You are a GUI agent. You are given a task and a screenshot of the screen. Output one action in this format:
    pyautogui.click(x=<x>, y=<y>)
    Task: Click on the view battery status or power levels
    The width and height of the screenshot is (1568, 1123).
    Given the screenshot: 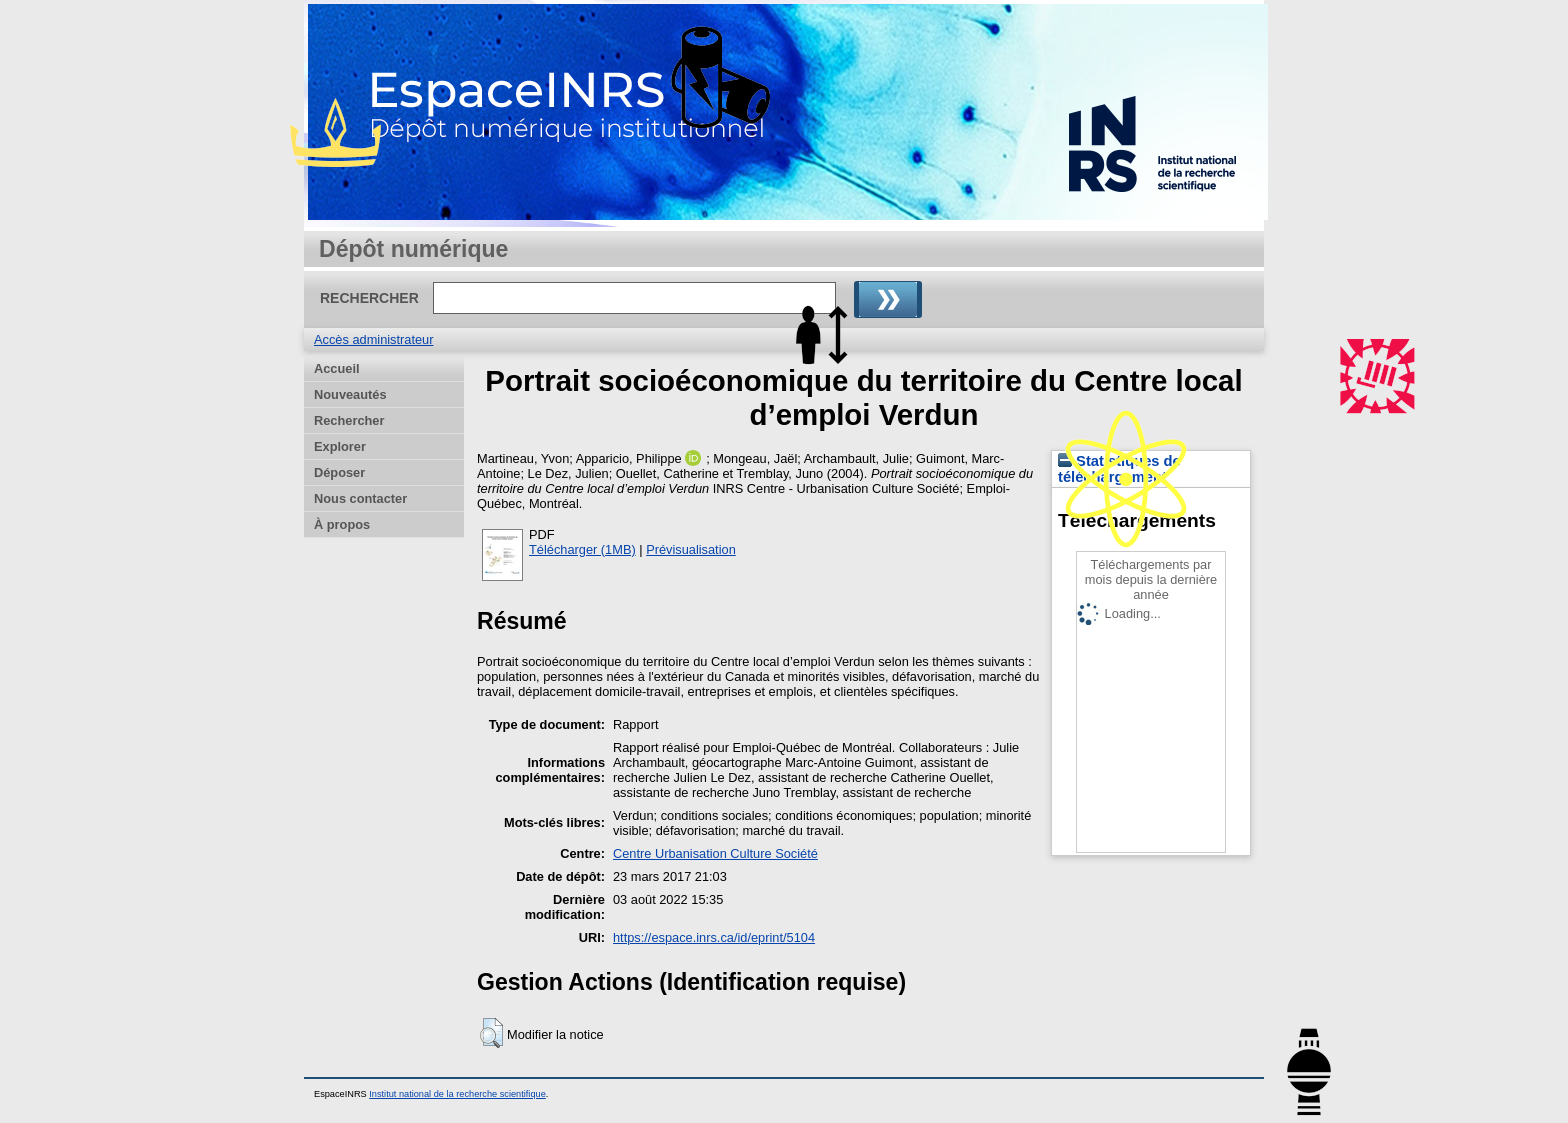 What is the action you would take?
    pyautogui.click(x=720, y=76)
    